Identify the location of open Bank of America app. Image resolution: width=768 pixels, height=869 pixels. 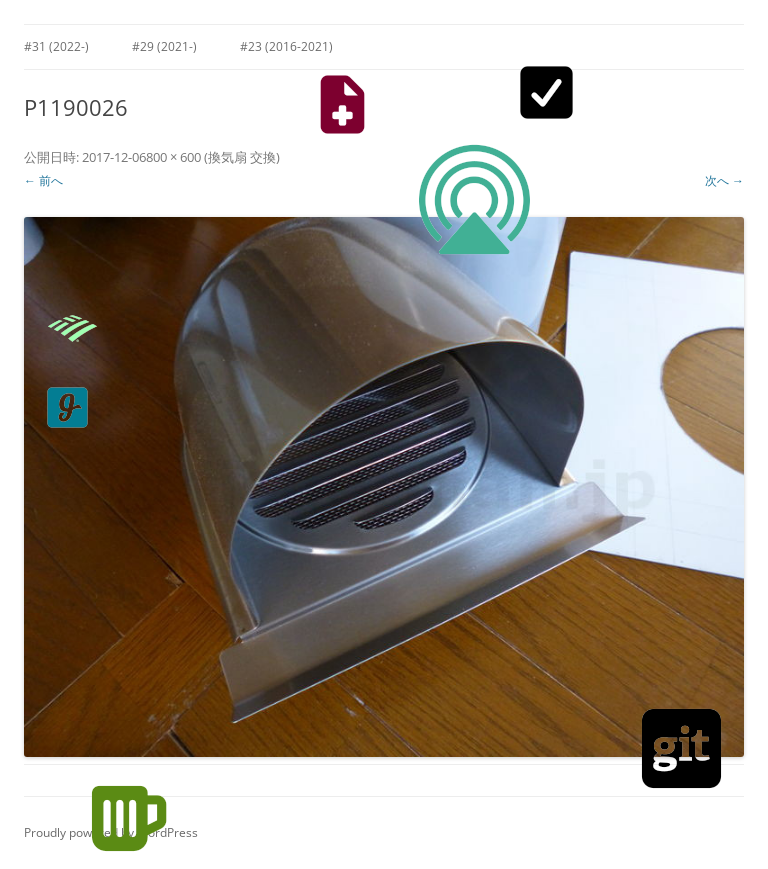
(72, 328).